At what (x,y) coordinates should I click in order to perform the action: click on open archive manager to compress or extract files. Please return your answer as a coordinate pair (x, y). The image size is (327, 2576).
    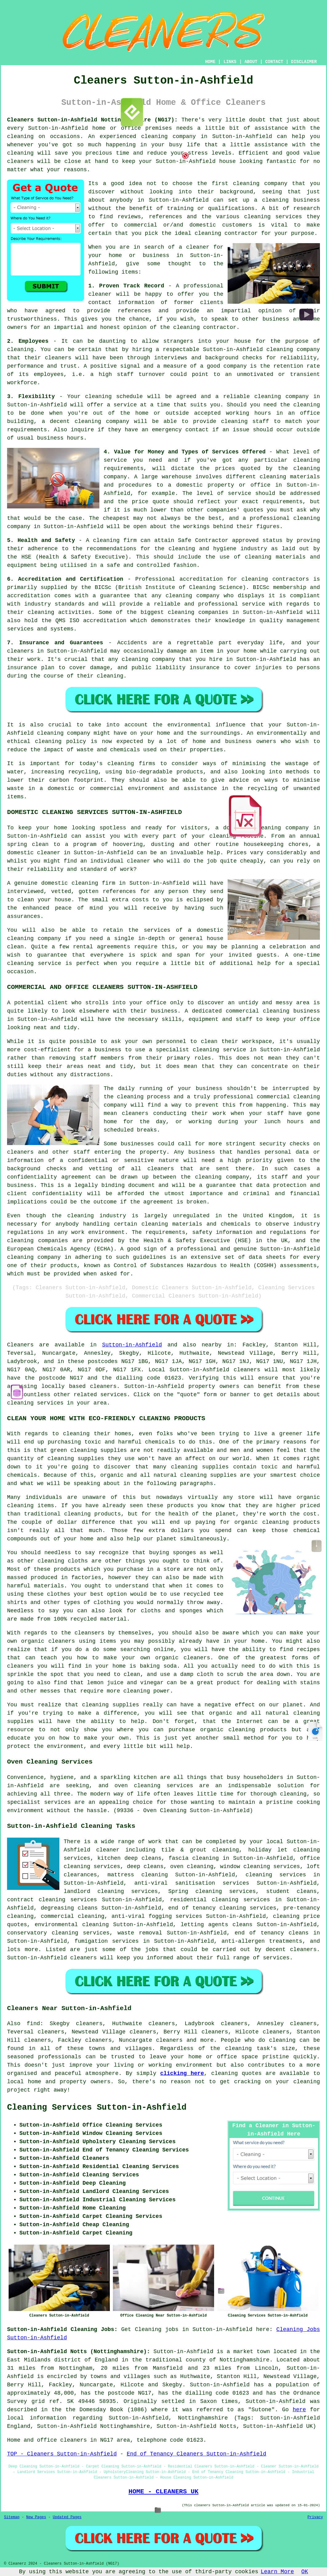
    Looking at the image, I should click on (317, 1546).